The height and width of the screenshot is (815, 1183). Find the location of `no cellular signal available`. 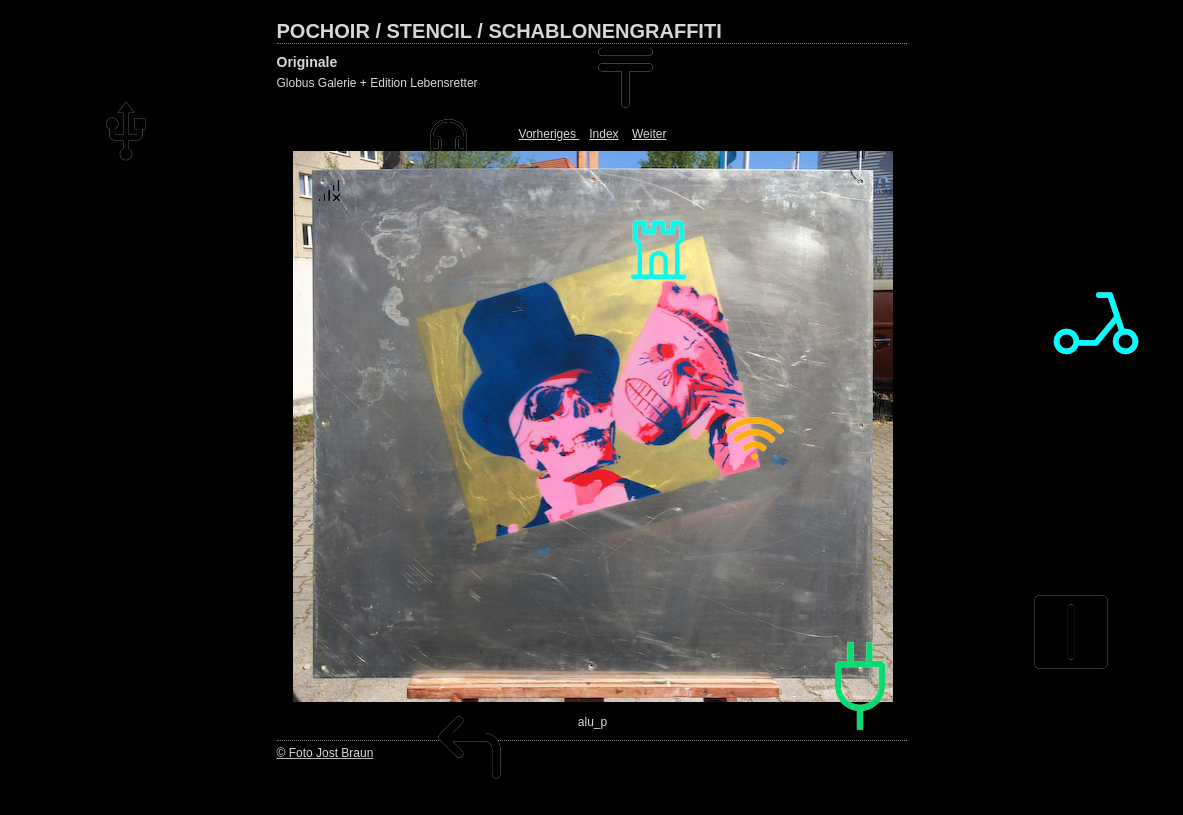

no cellular signal available is located at coordinates (330, 192).